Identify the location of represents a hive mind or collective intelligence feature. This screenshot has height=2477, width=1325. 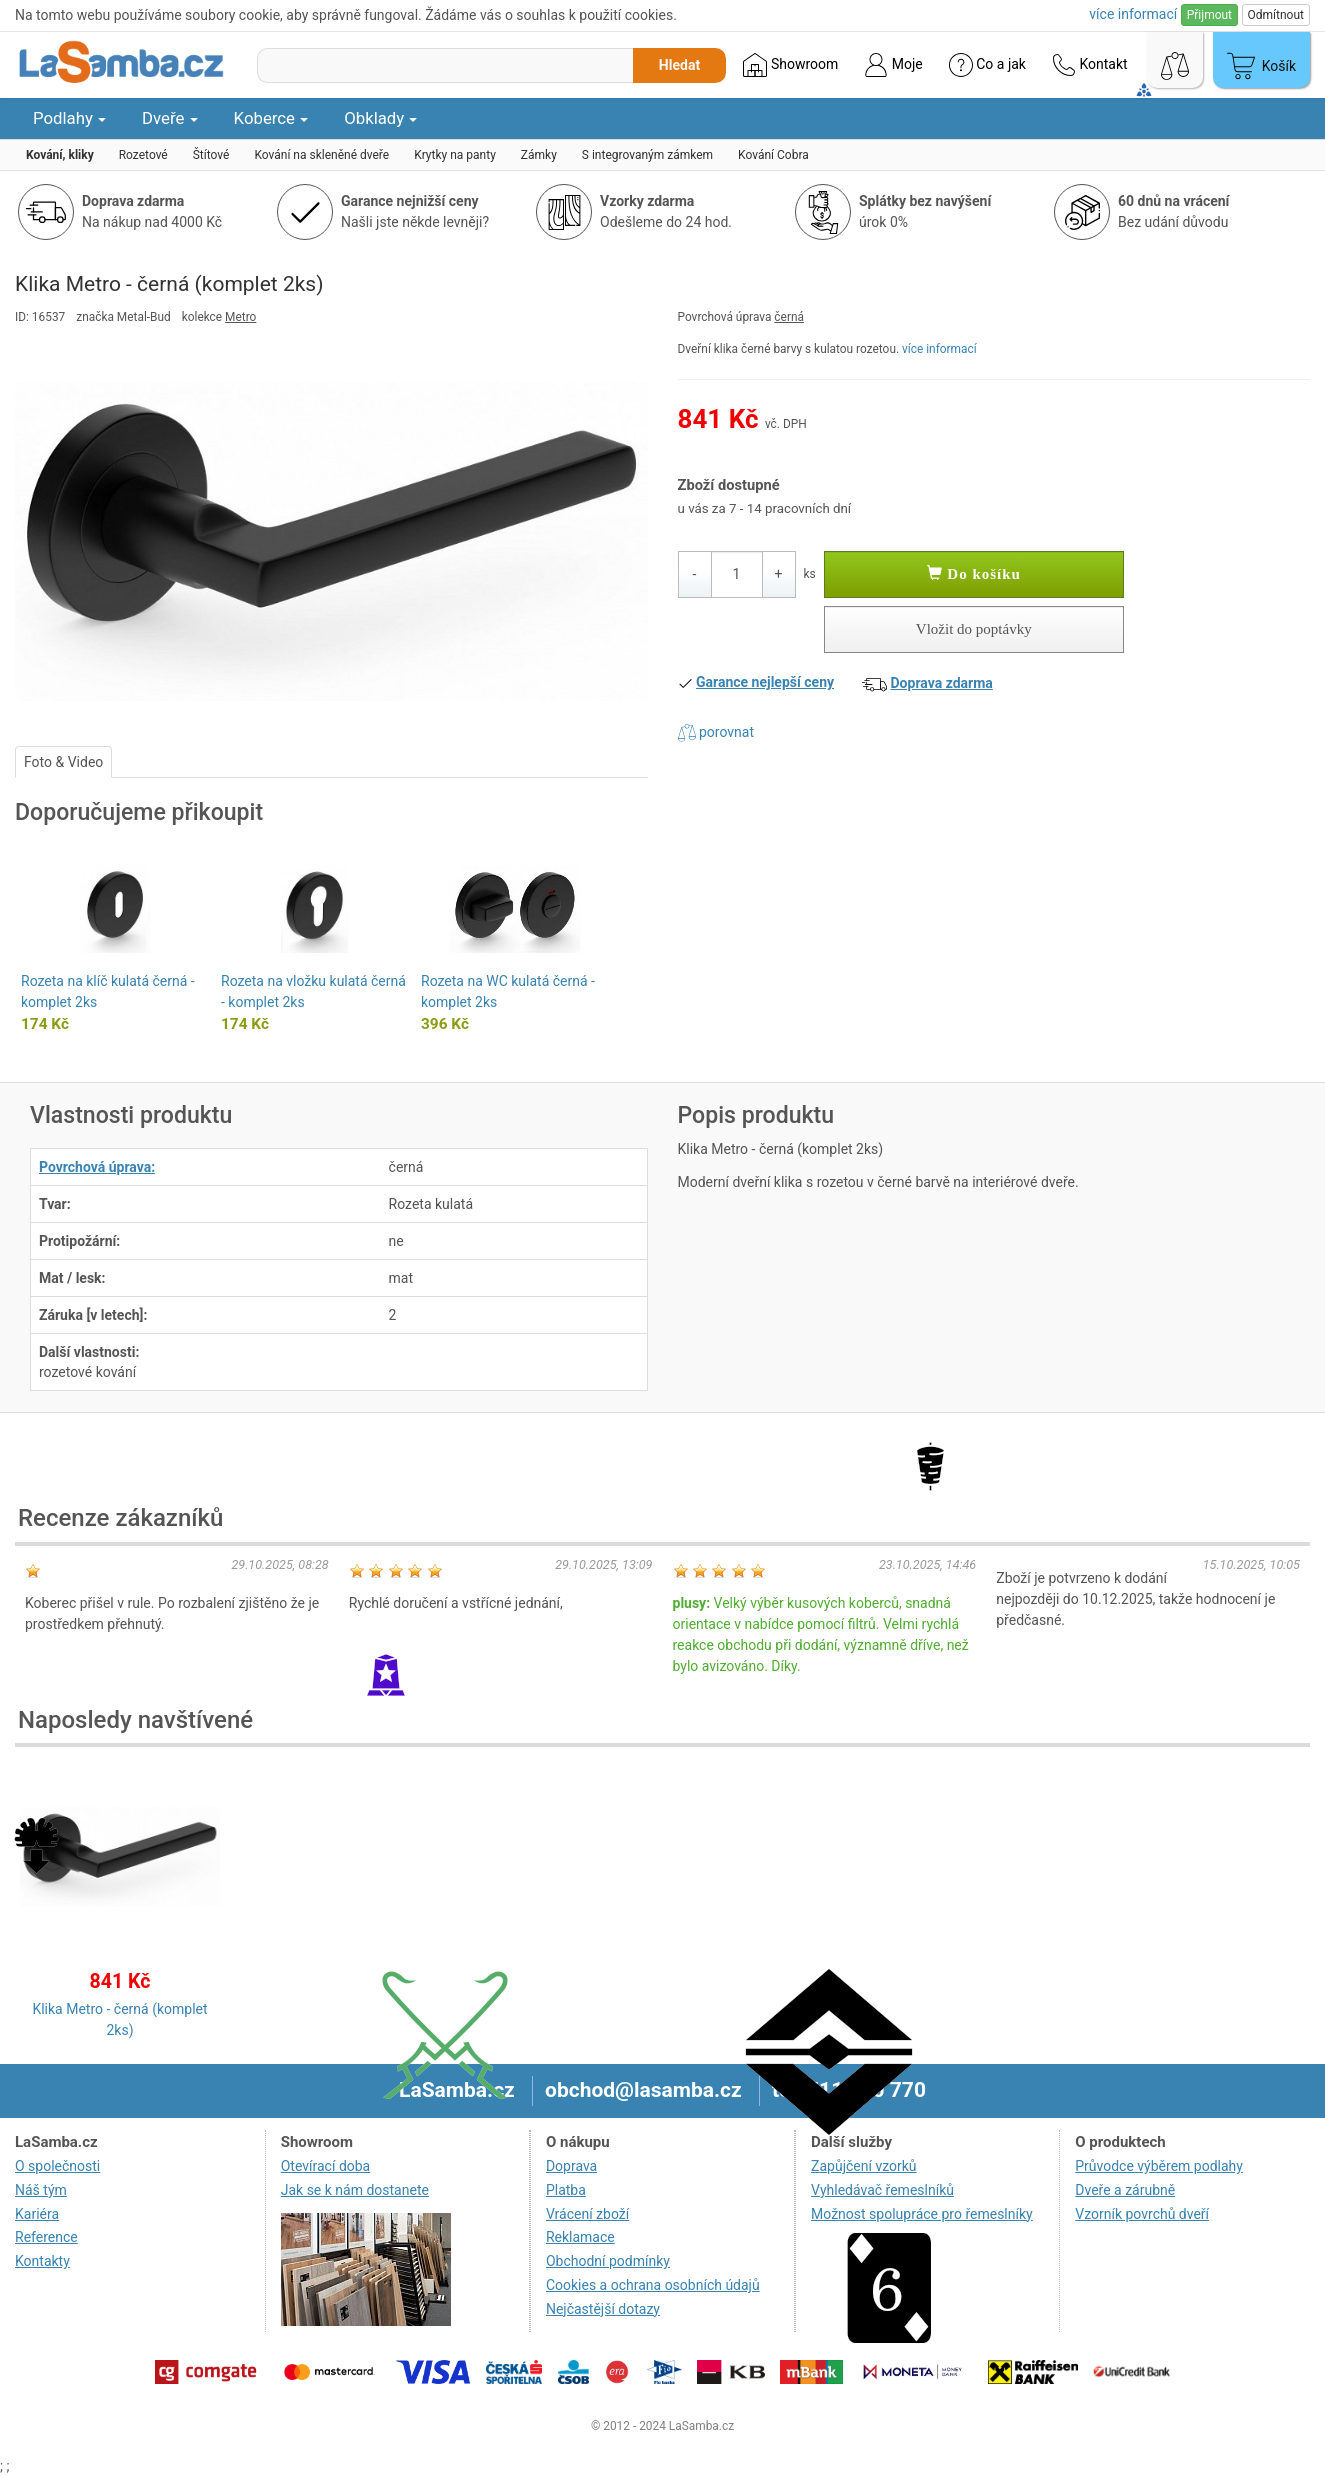
(1144, 90).